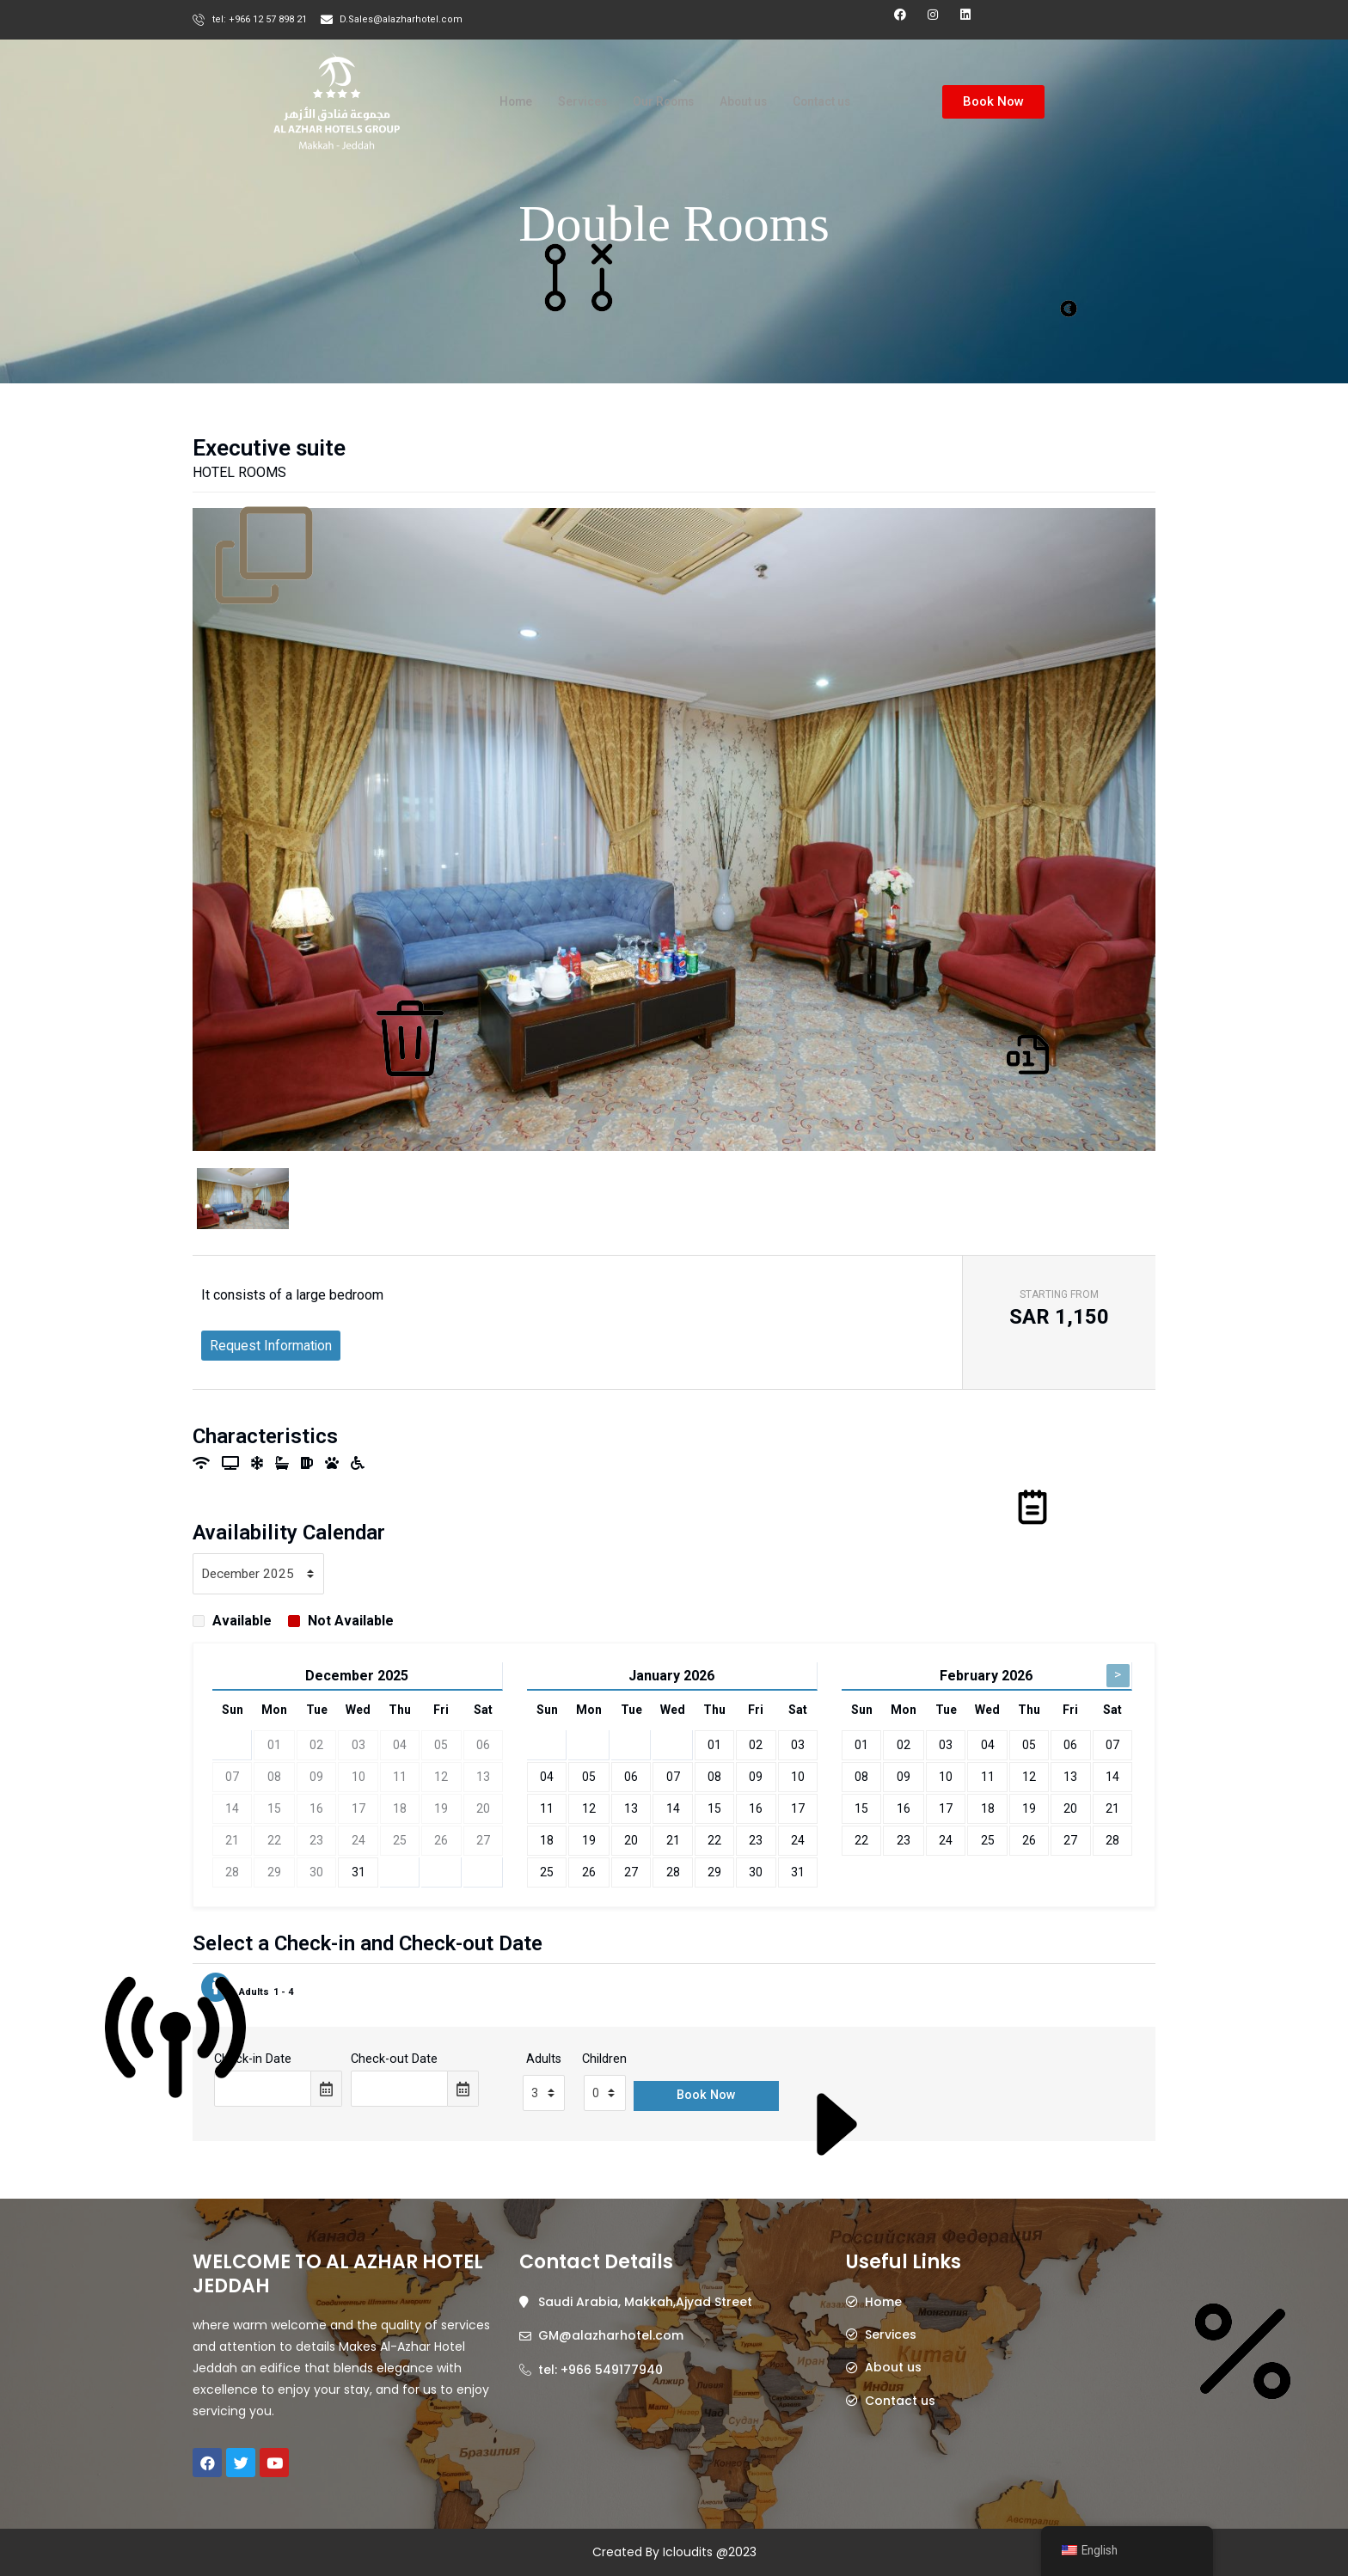 This screenshot has height=2576, width=1348. I want to click on copy to clipboard, so click(264, 555).